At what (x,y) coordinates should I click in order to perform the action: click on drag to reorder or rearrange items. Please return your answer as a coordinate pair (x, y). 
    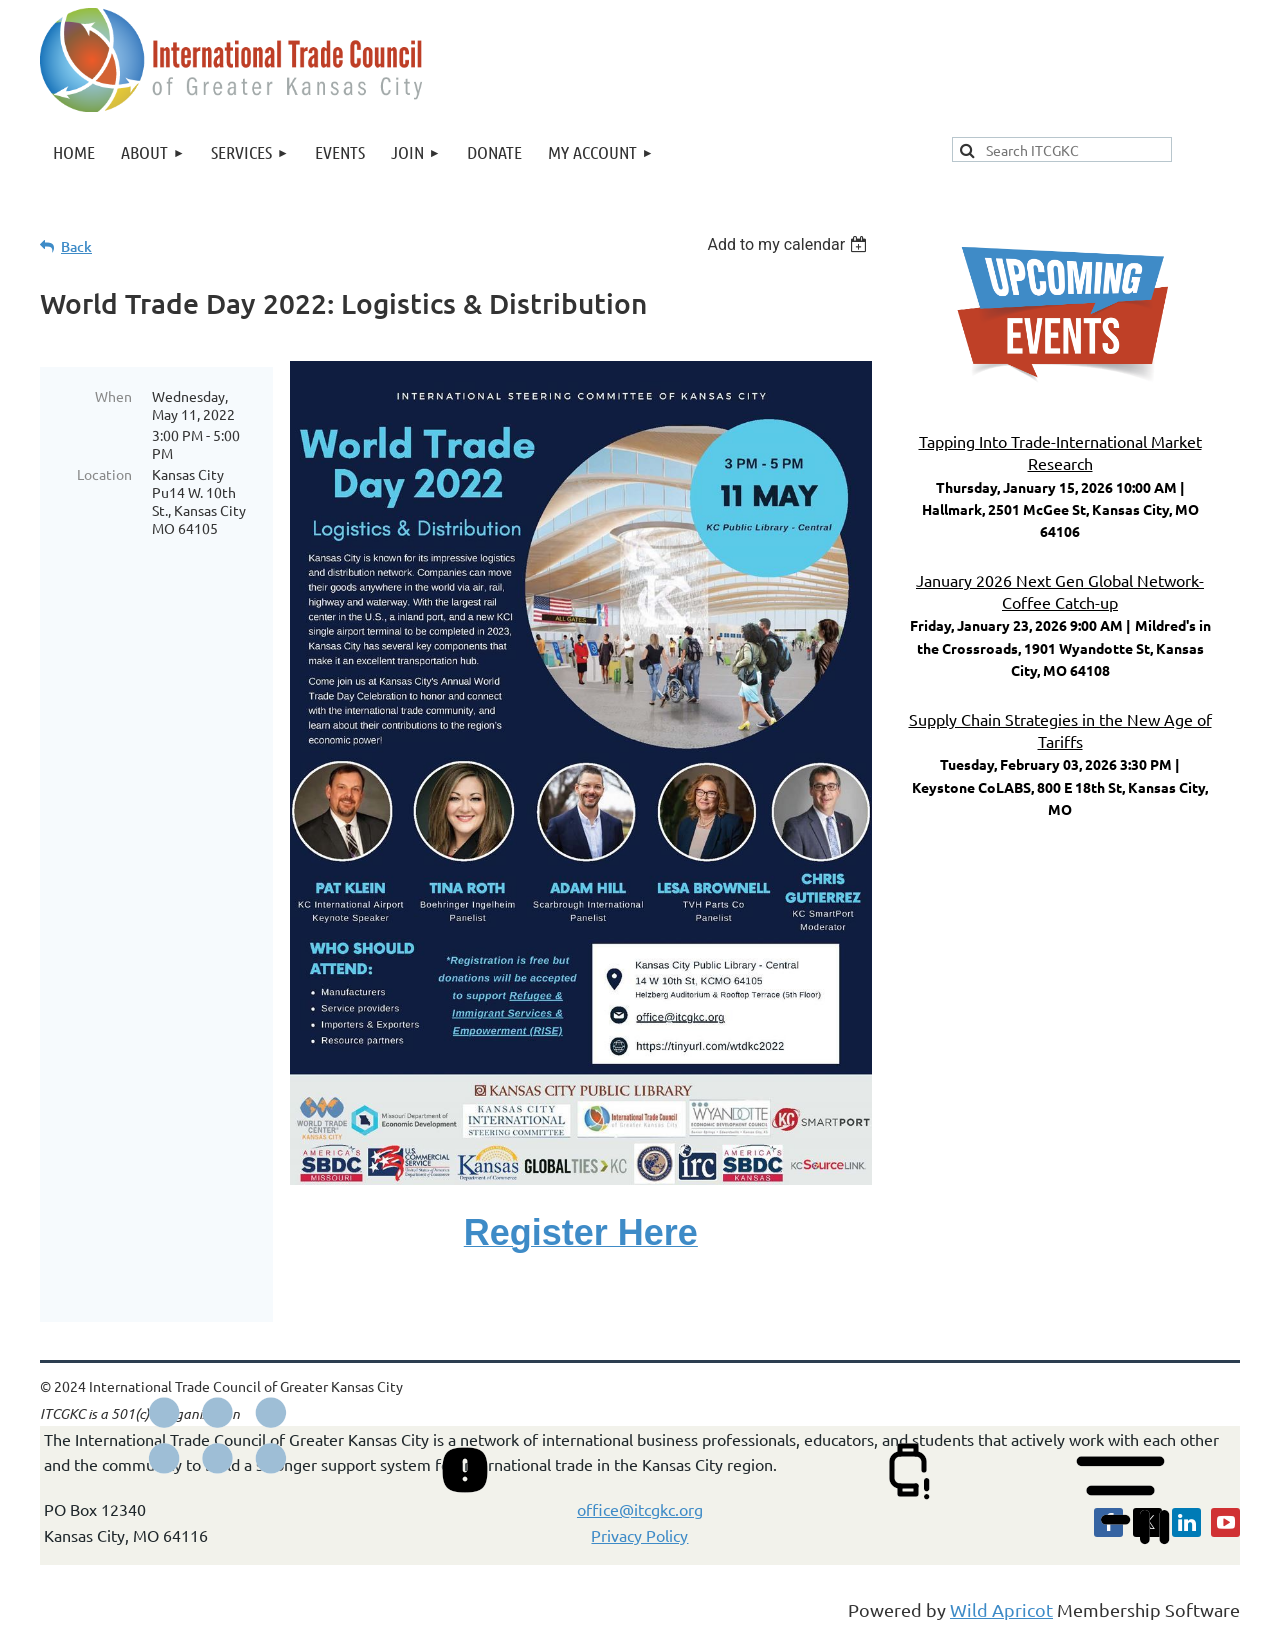
    Looking at the image, I should click on (217, 1435).